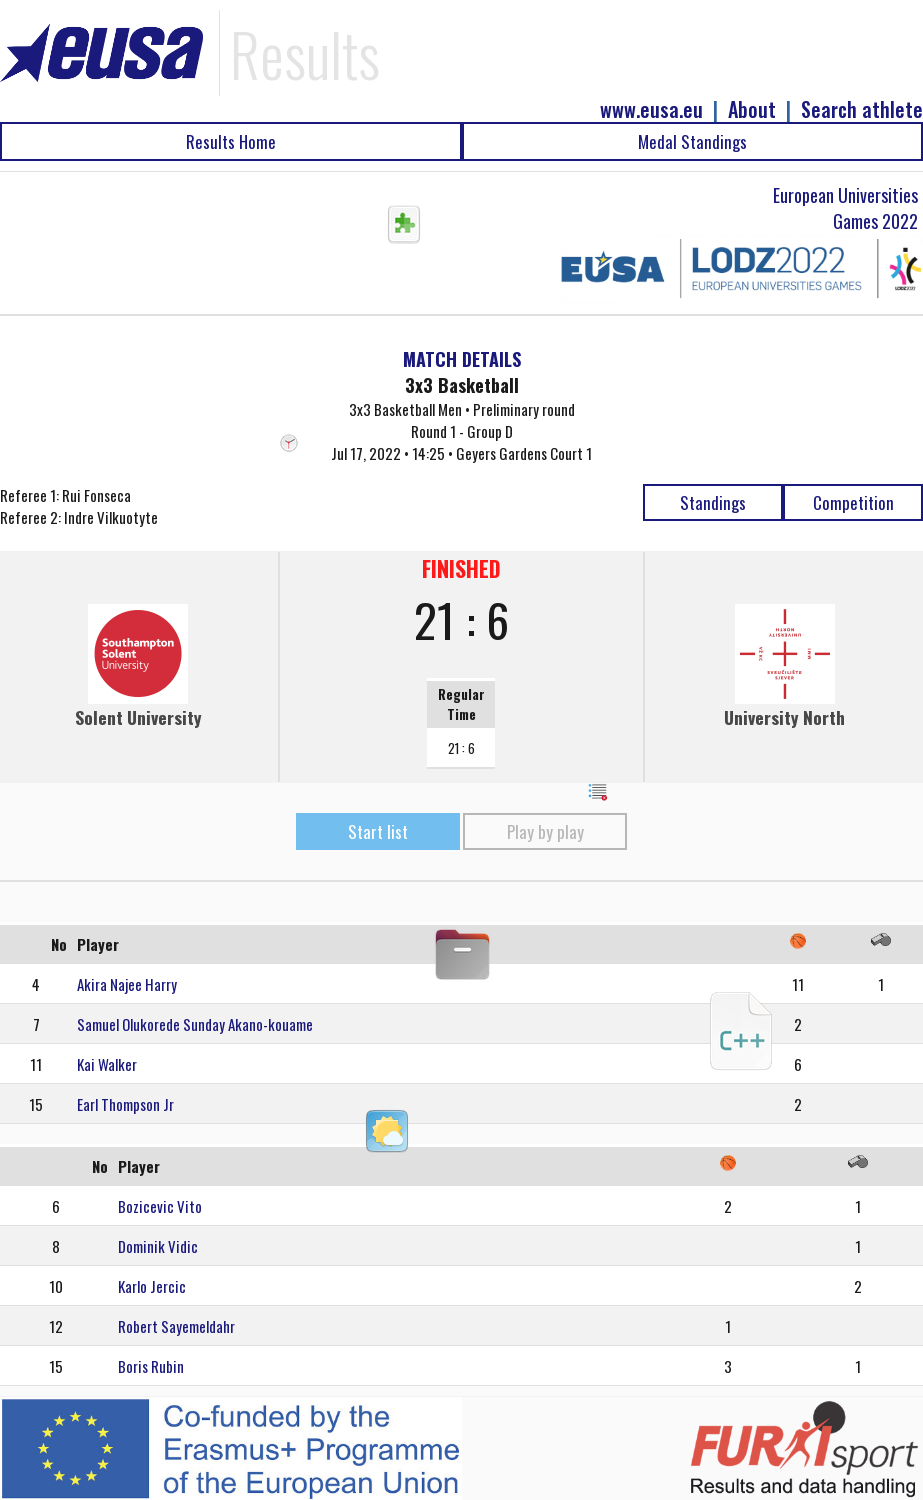 This screenshot has height=1500, width=923. I want to click on open the weather app, so click(387, 1131).